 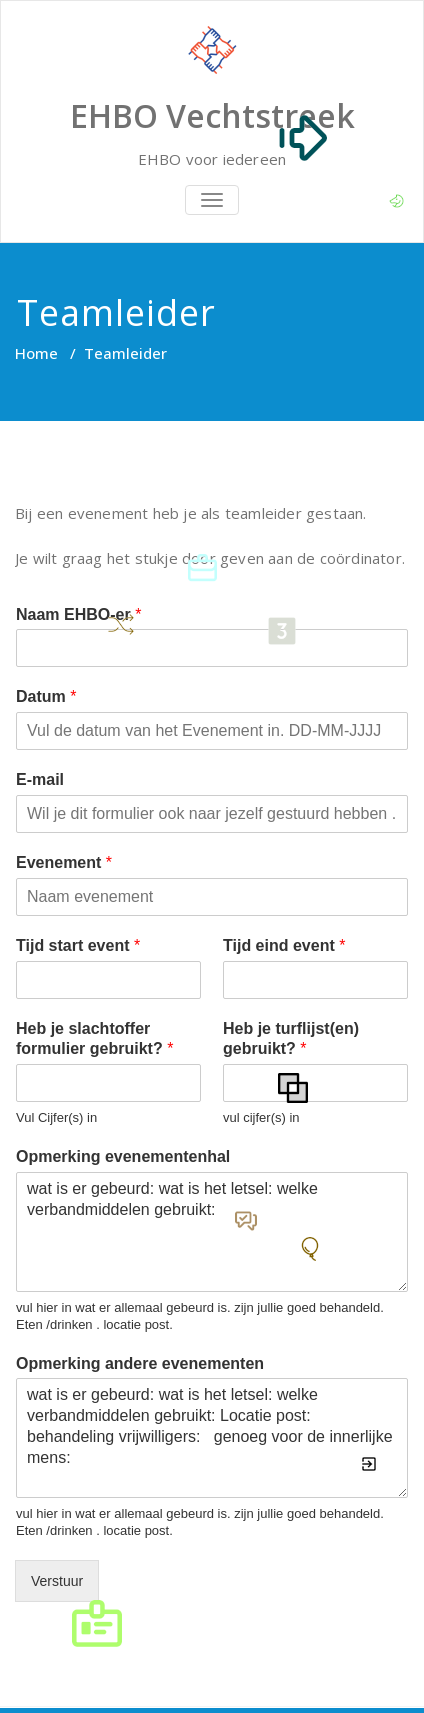 What do you see at coordinates (120, 624) in the screenshot?
I see `shuffle playlist or queue order` at bounding box center [120, 624].